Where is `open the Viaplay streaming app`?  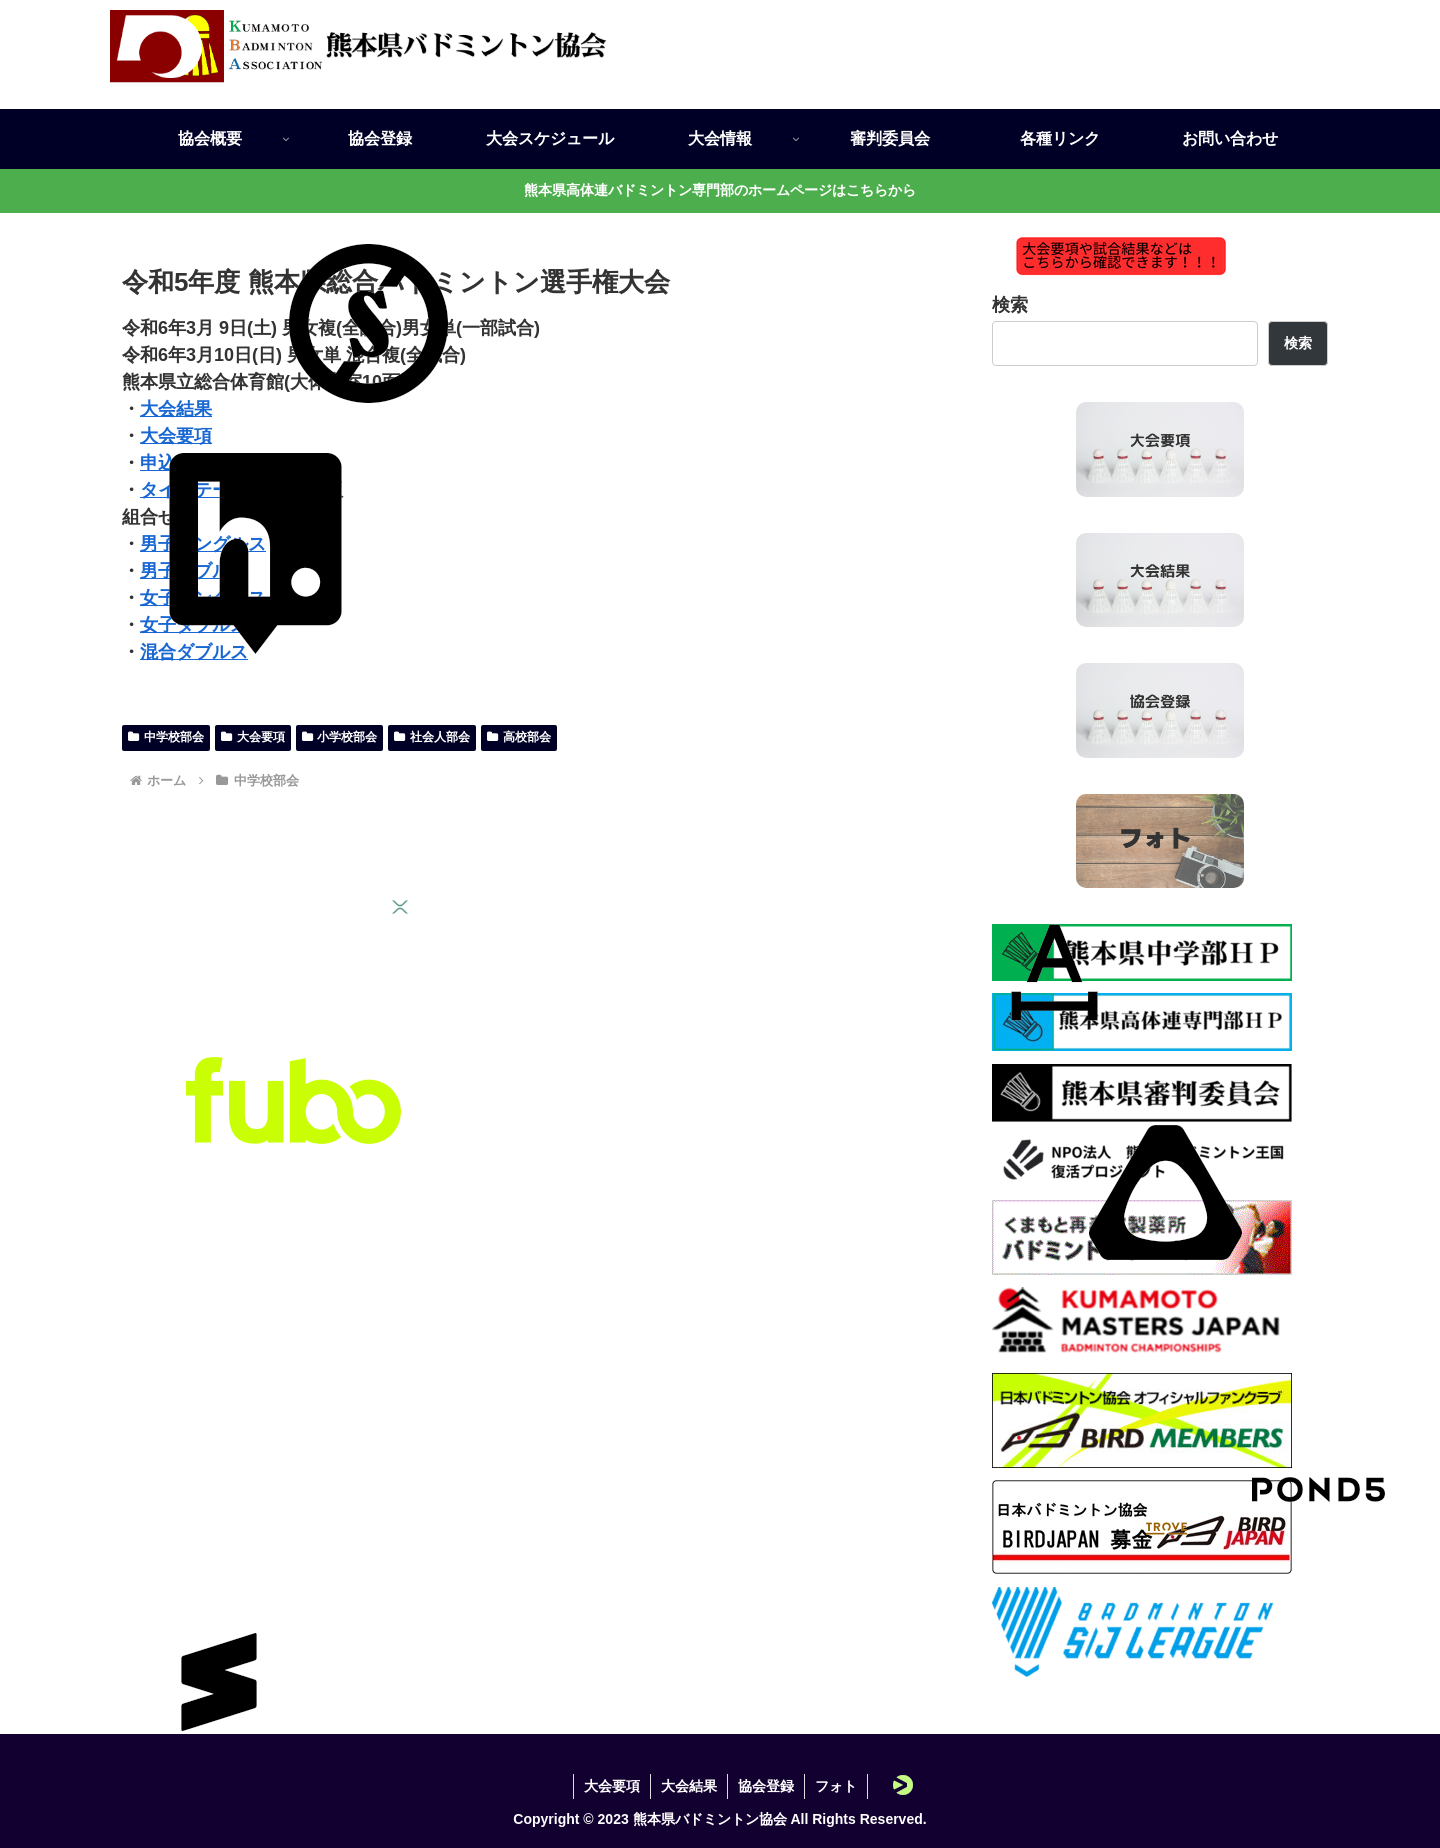 open the Viaplay streaming app is located at coordinates (903, 1785).